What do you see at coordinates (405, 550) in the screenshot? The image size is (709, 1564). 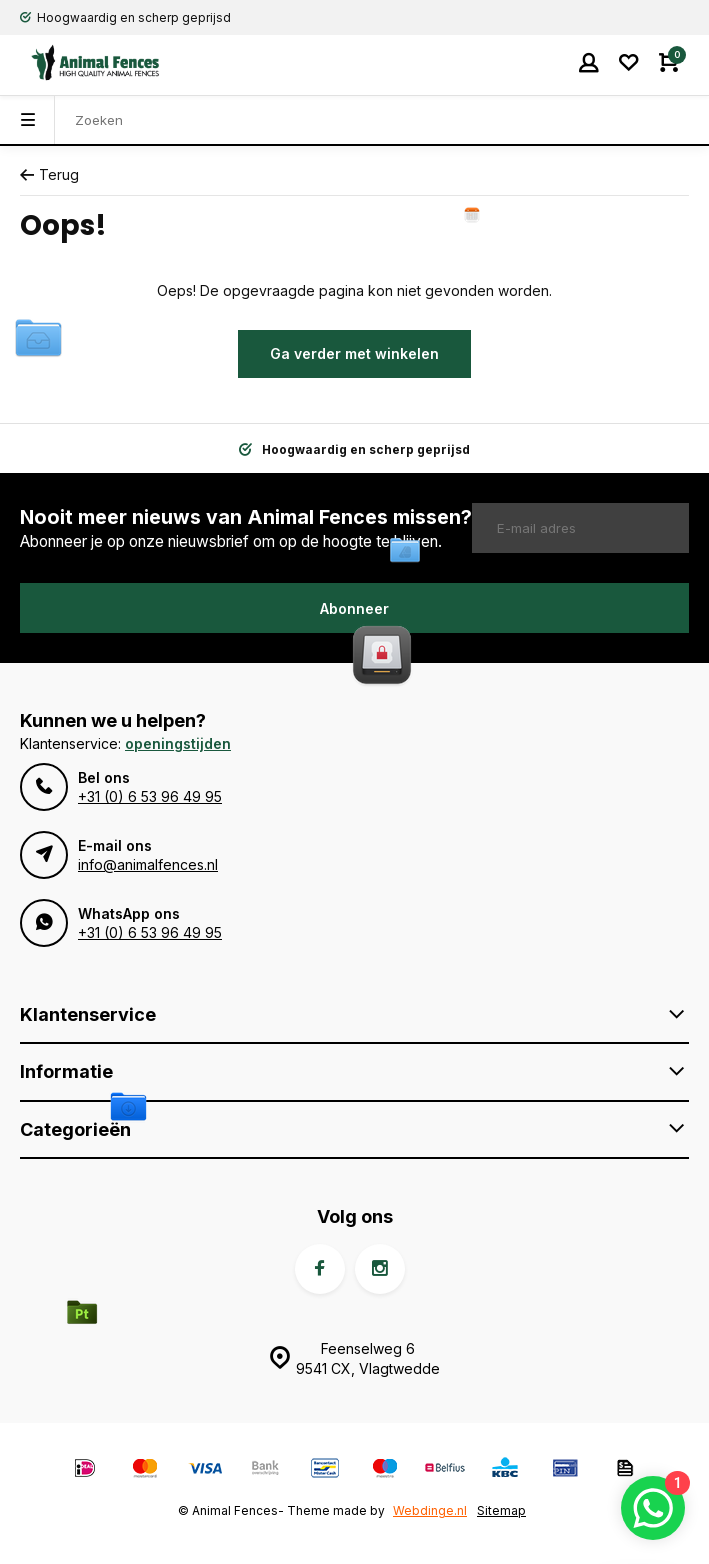 I see `open Affinity Designer project files folder` at bounding box center [405, 550].